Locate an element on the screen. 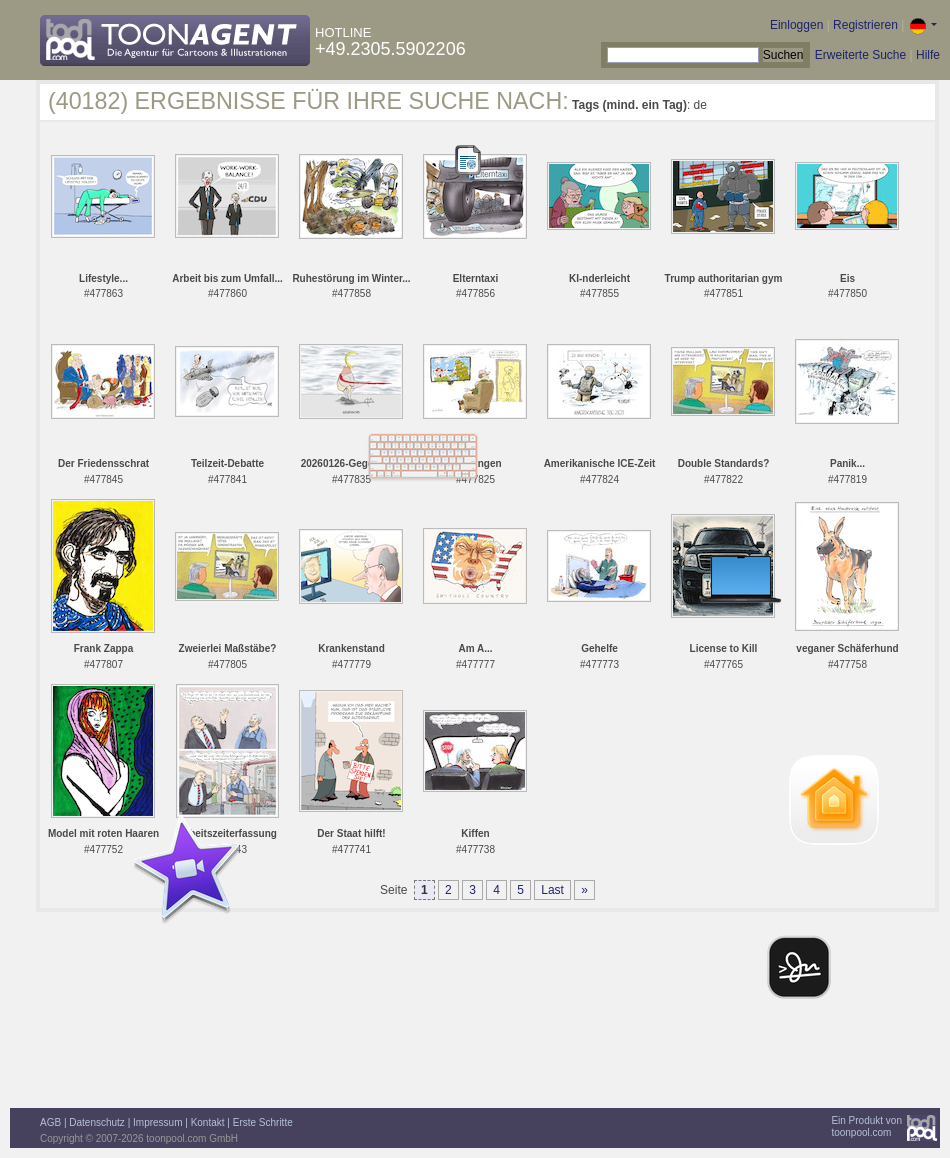 The image size is (950, 1158). open the home app is located at coordinates (834, 800).